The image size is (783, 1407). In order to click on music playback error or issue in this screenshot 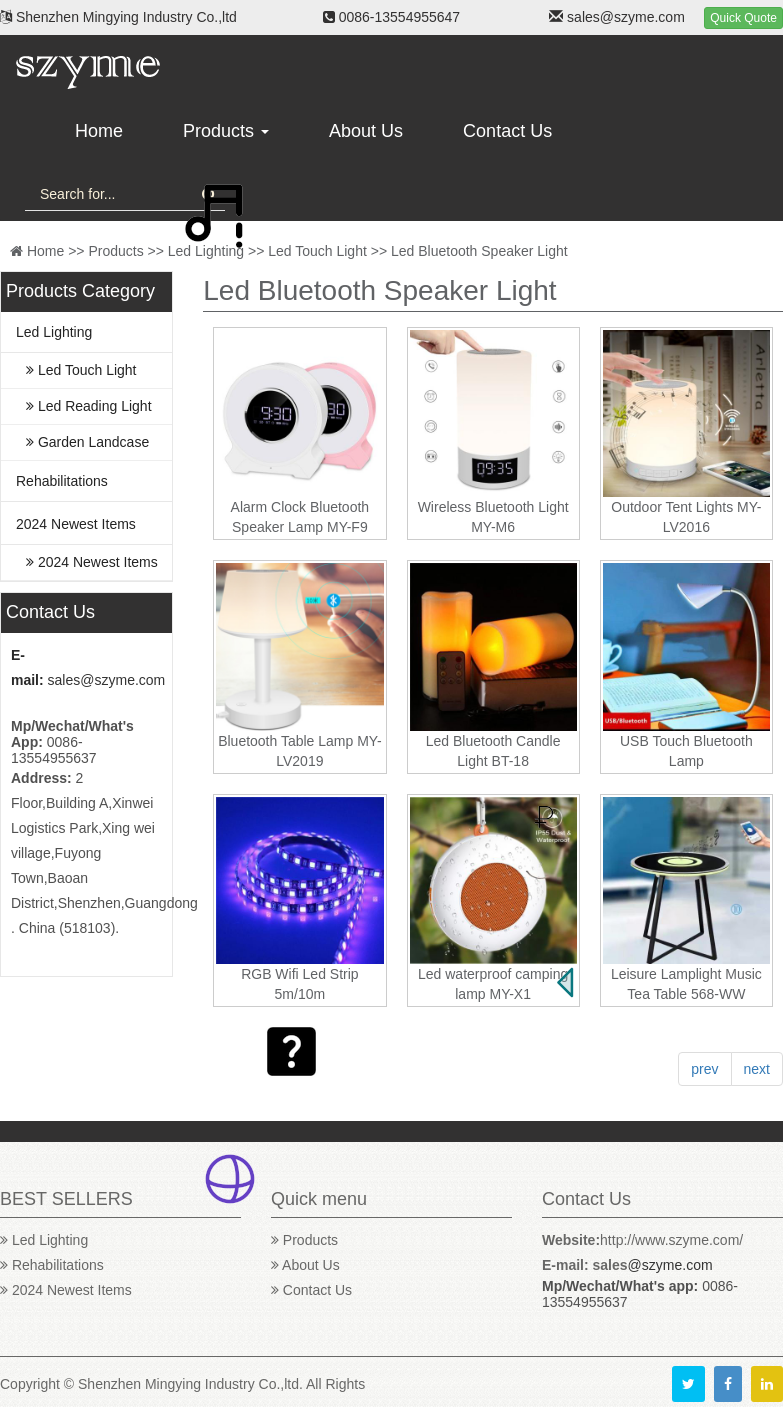, I will do `click(217, 213)`.